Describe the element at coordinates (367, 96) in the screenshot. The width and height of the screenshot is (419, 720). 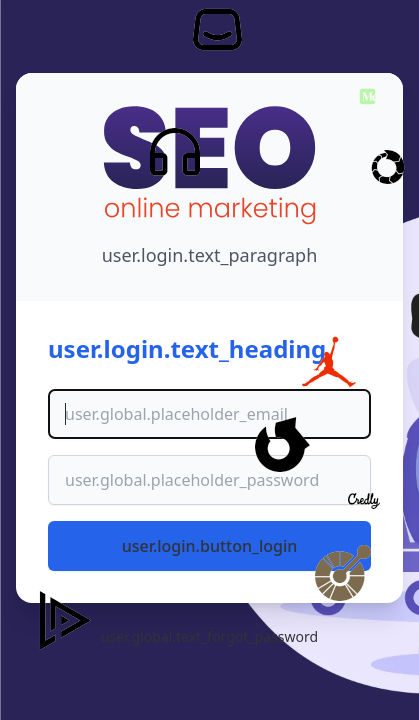
I see `open the Medium app` at that location.